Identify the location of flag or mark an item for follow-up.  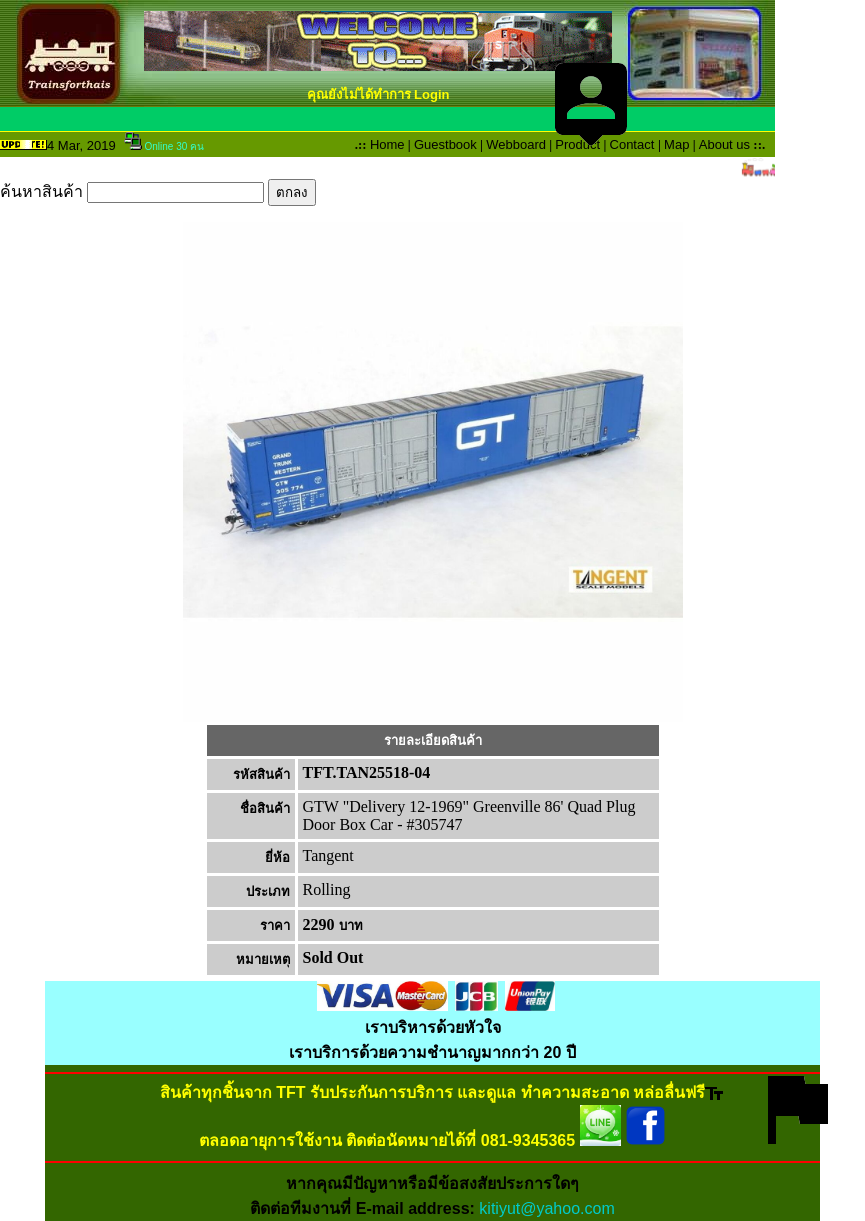
(796, 1108).